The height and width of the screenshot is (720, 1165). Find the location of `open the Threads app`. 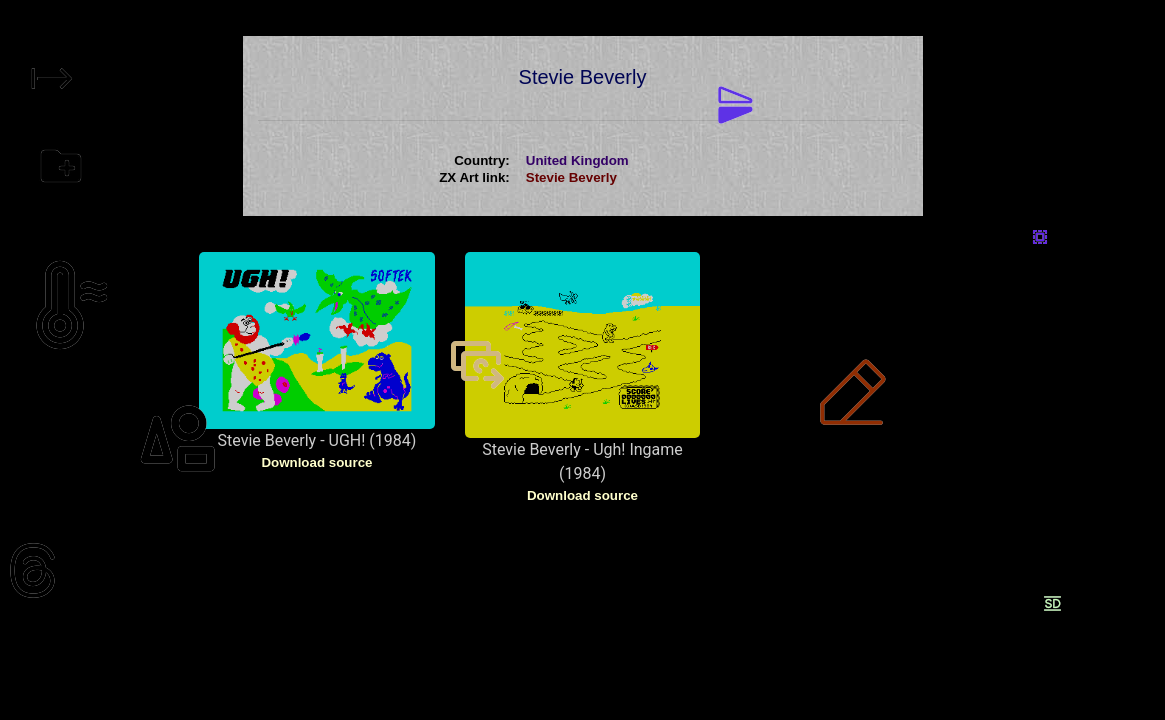

open the Threads app is located at coordinates (33, 570).